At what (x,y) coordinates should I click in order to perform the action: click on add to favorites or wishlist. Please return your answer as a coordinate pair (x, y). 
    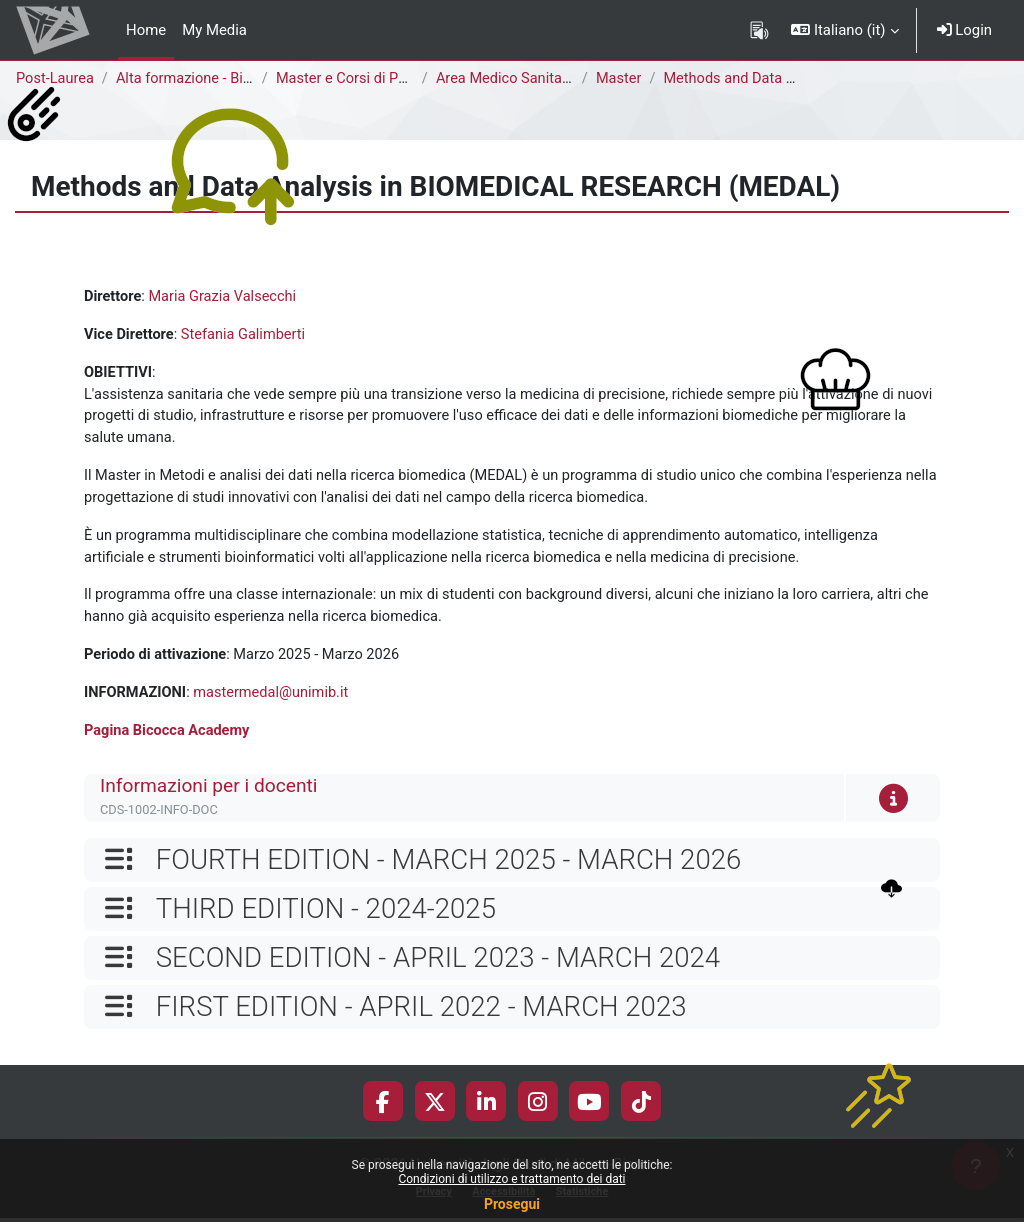
    Looking at the image, I should click on (878, 1095).